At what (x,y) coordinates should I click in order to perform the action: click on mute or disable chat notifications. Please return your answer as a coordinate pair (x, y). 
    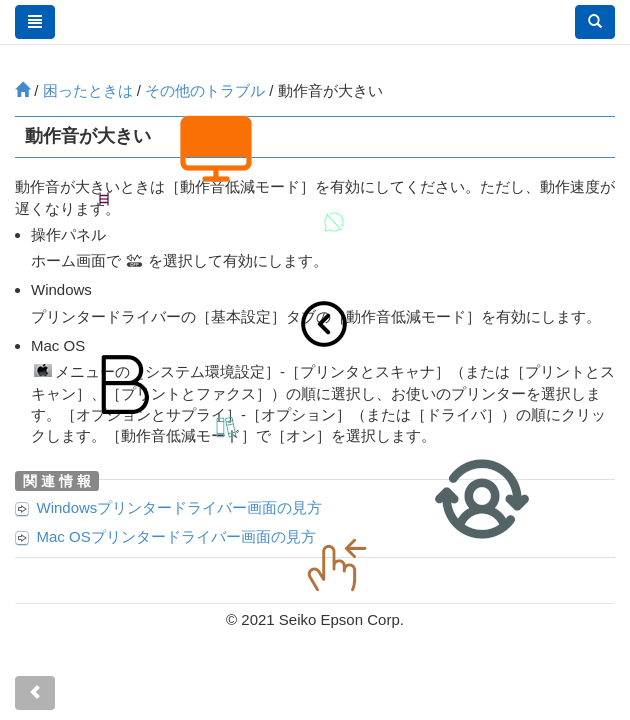
    Looking at the image, I should click on (334, 222).